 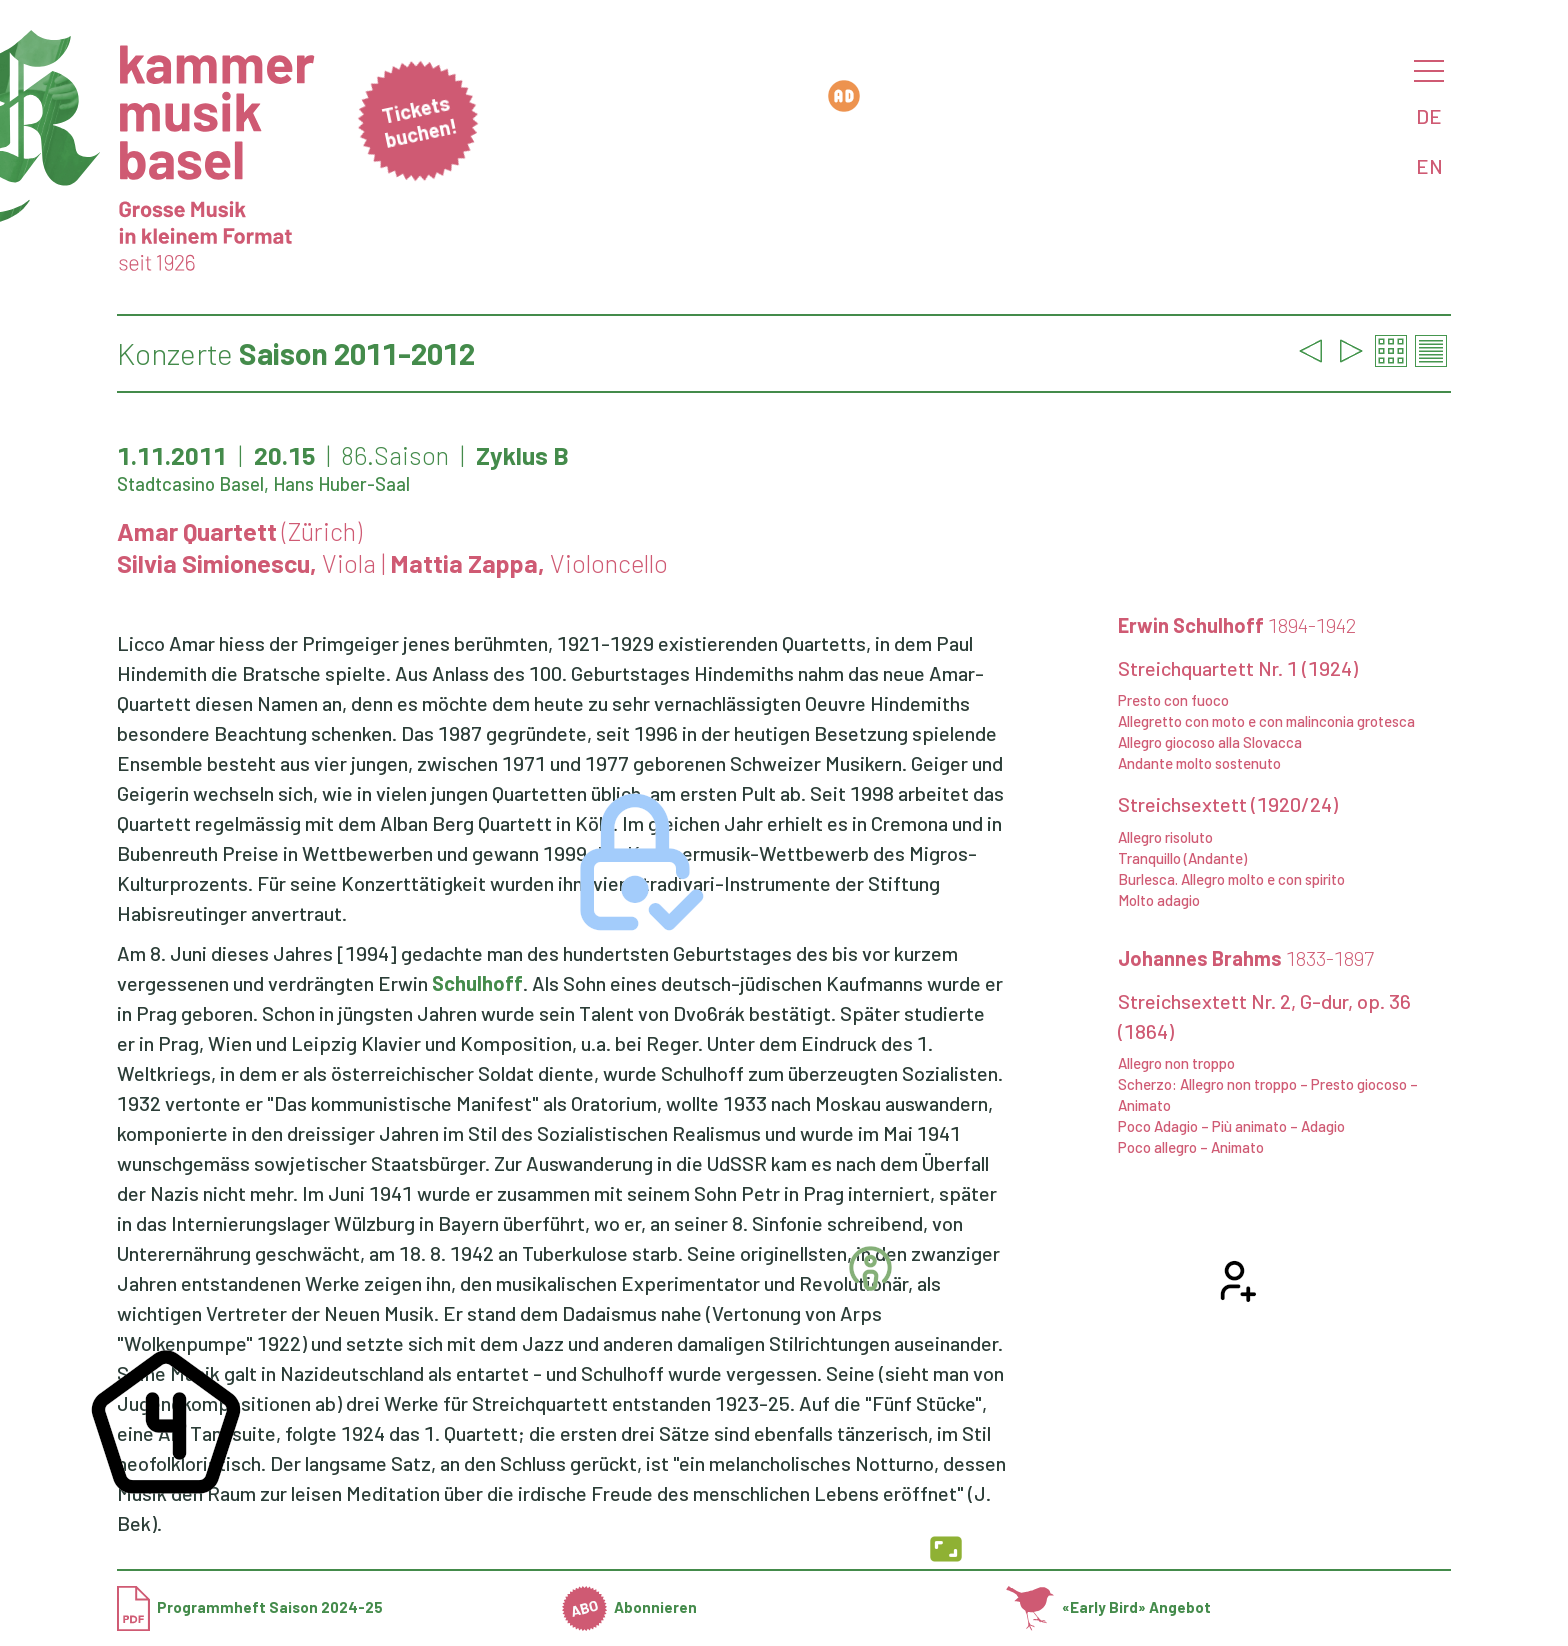 What do you see at coordinates (1234, 1280) in the screenshot?
I see `add a new contact or friend` at bounding box center [1234, 1280].